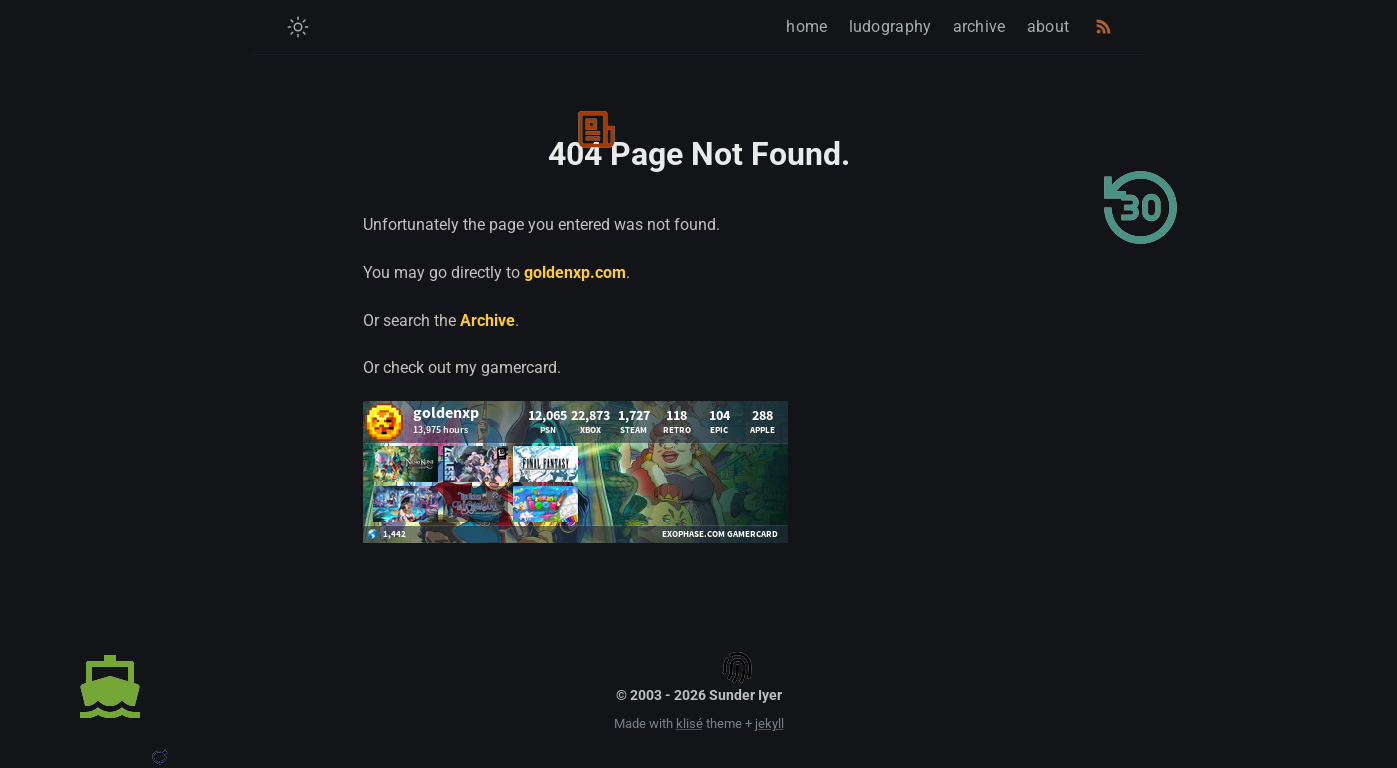  What do you see at coordinates (737, 667) in the screenshot?
I see `authenticate using fingerprint recognition` at bounding box center [737, 667].